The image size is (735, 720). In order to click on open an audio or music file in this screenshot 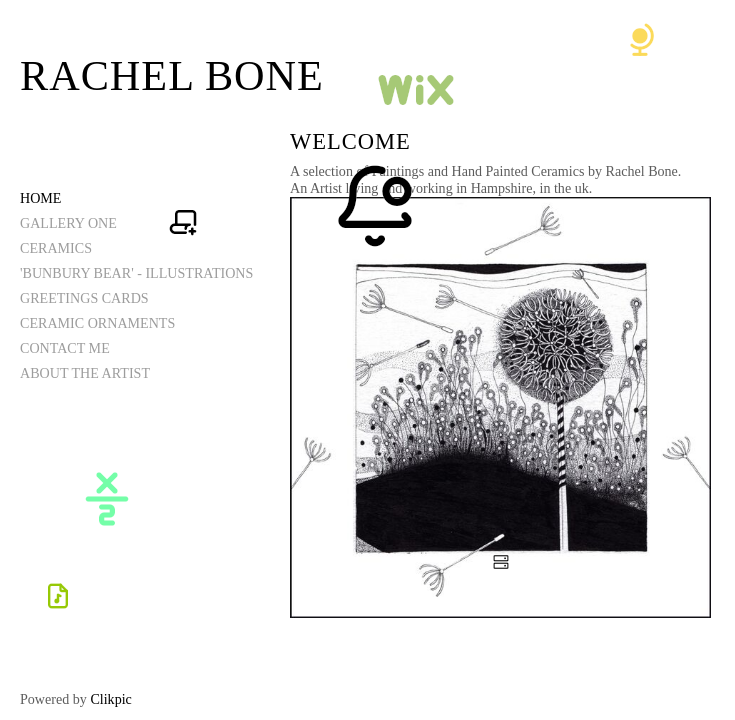, I will do `click(58, 596)`.